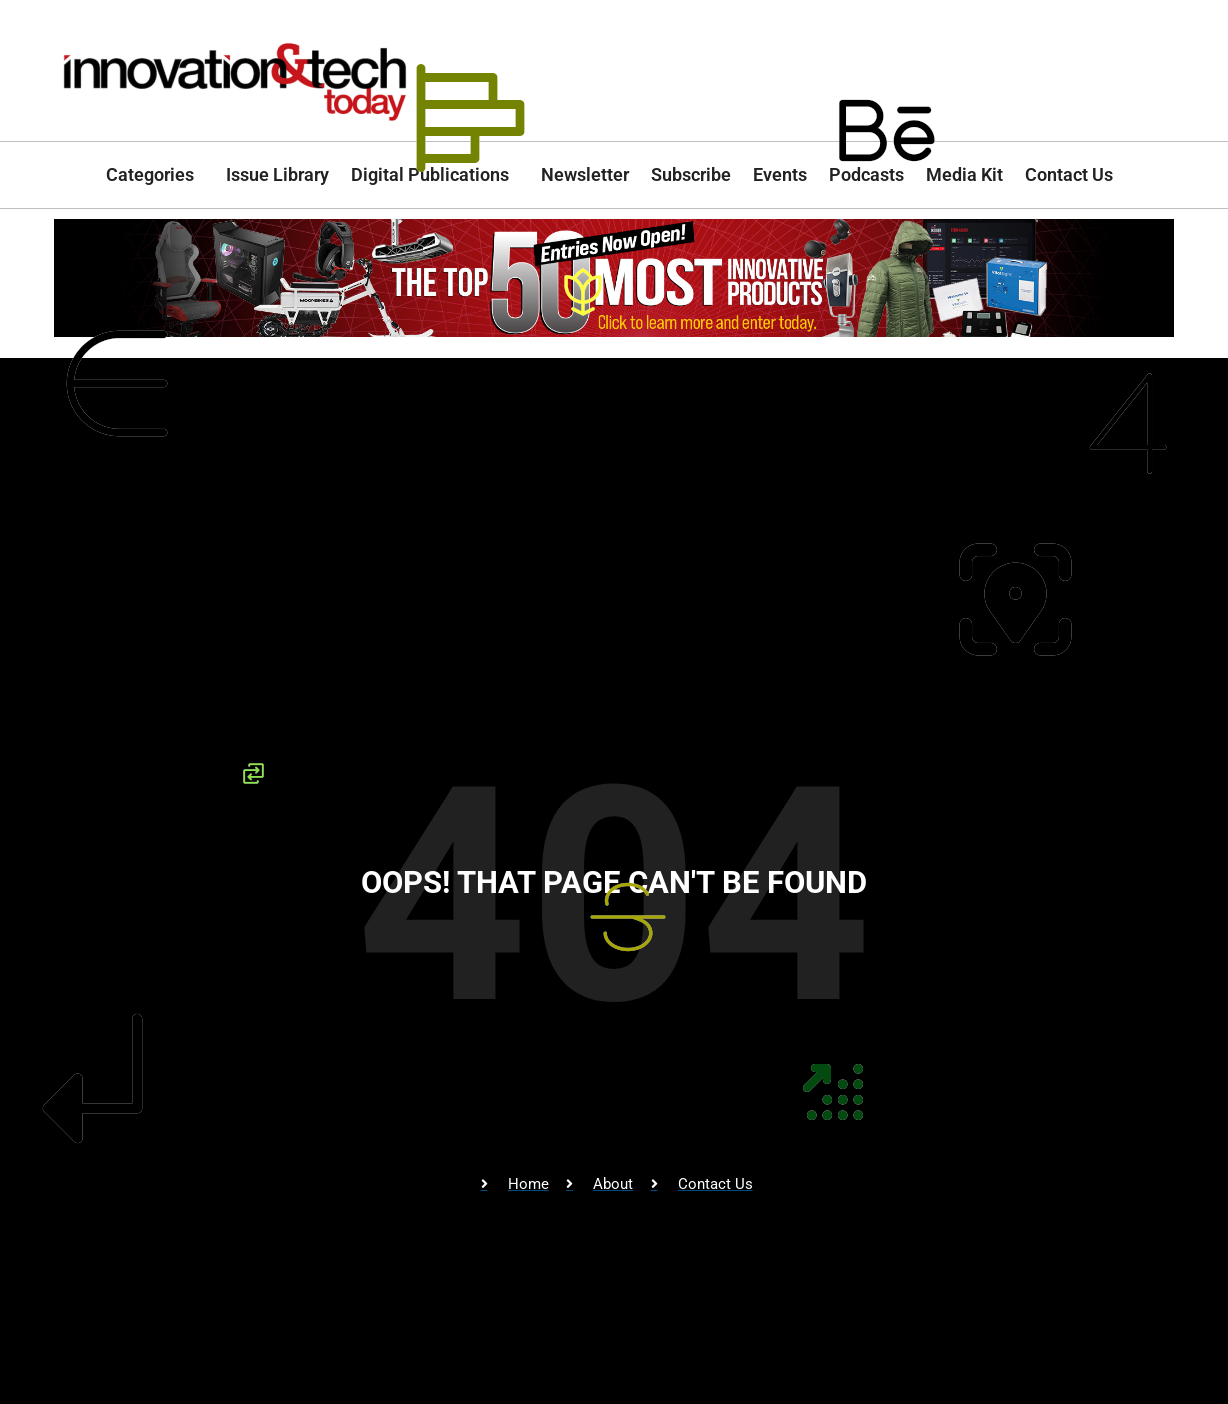 The image size is (1228, 1404). Describe the element at coordinates (97, 1078) in the screenshot. I see `return to previous line or section` at that location.